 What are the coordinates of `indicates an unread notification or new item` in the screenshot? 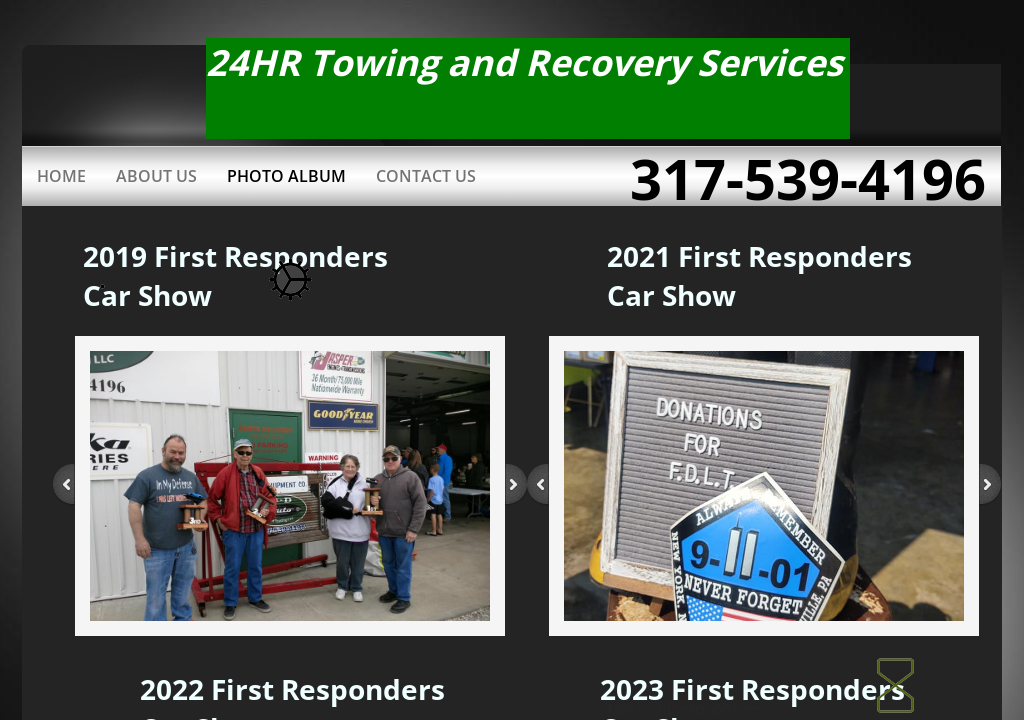 It's located at (102, 286).